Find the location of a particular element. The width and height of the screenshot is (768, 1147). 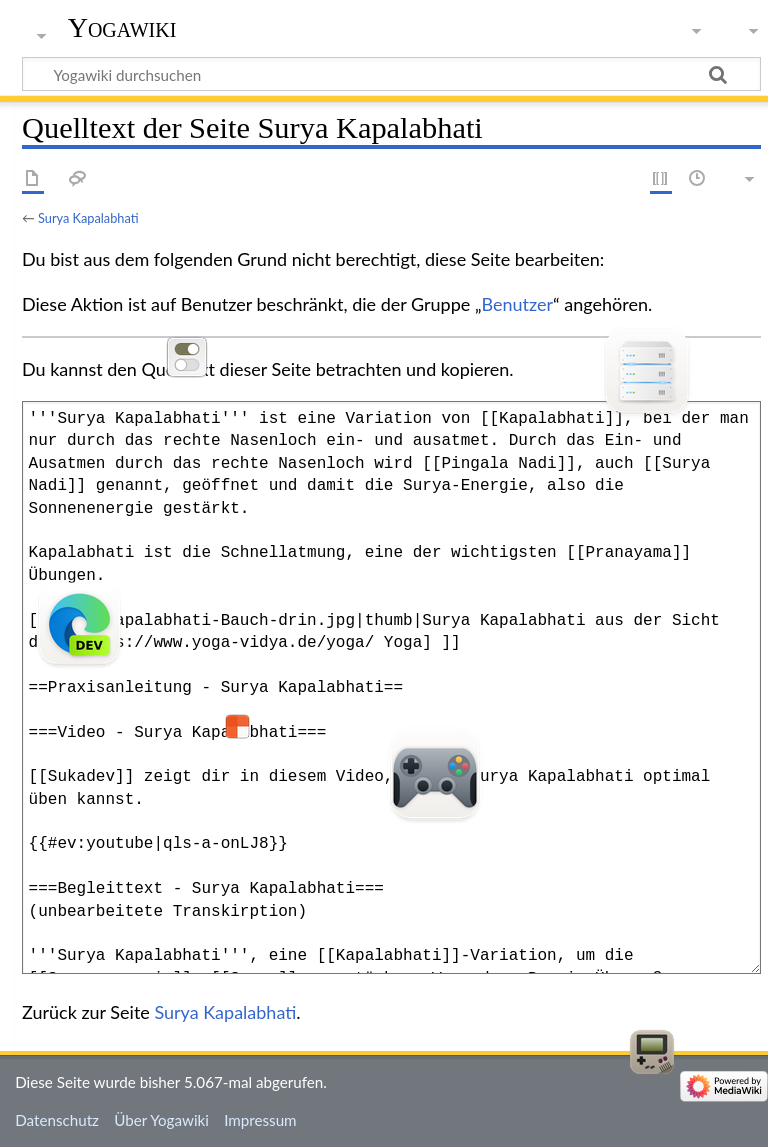

launch cartridges retro game emulator is located at coordinates (652, 1052).